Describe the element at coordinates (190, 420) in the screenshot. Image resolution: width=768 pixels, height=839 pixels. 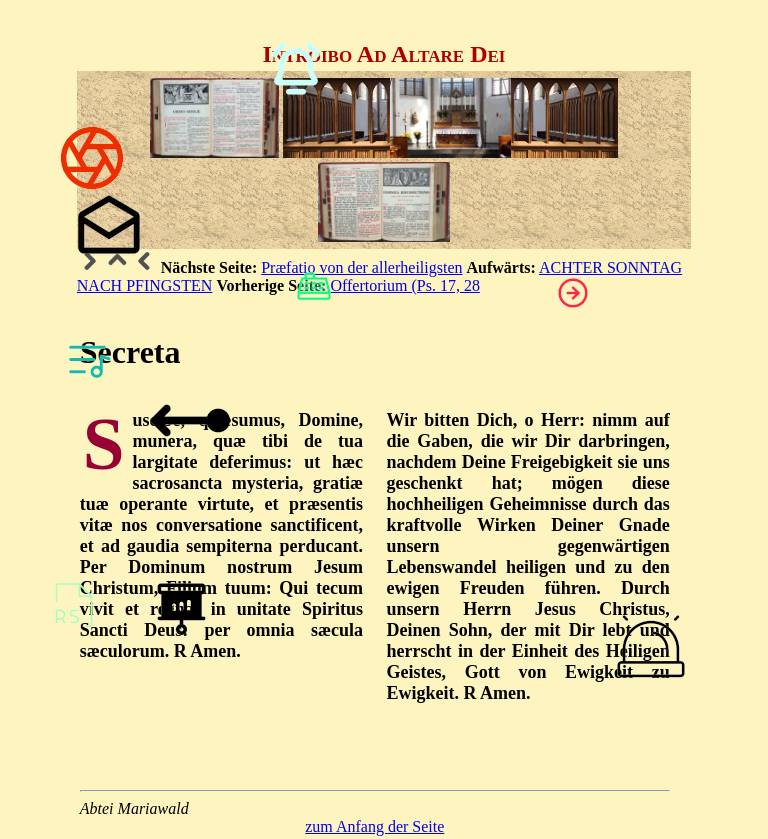
I see `go back to the previous screen` at that location.